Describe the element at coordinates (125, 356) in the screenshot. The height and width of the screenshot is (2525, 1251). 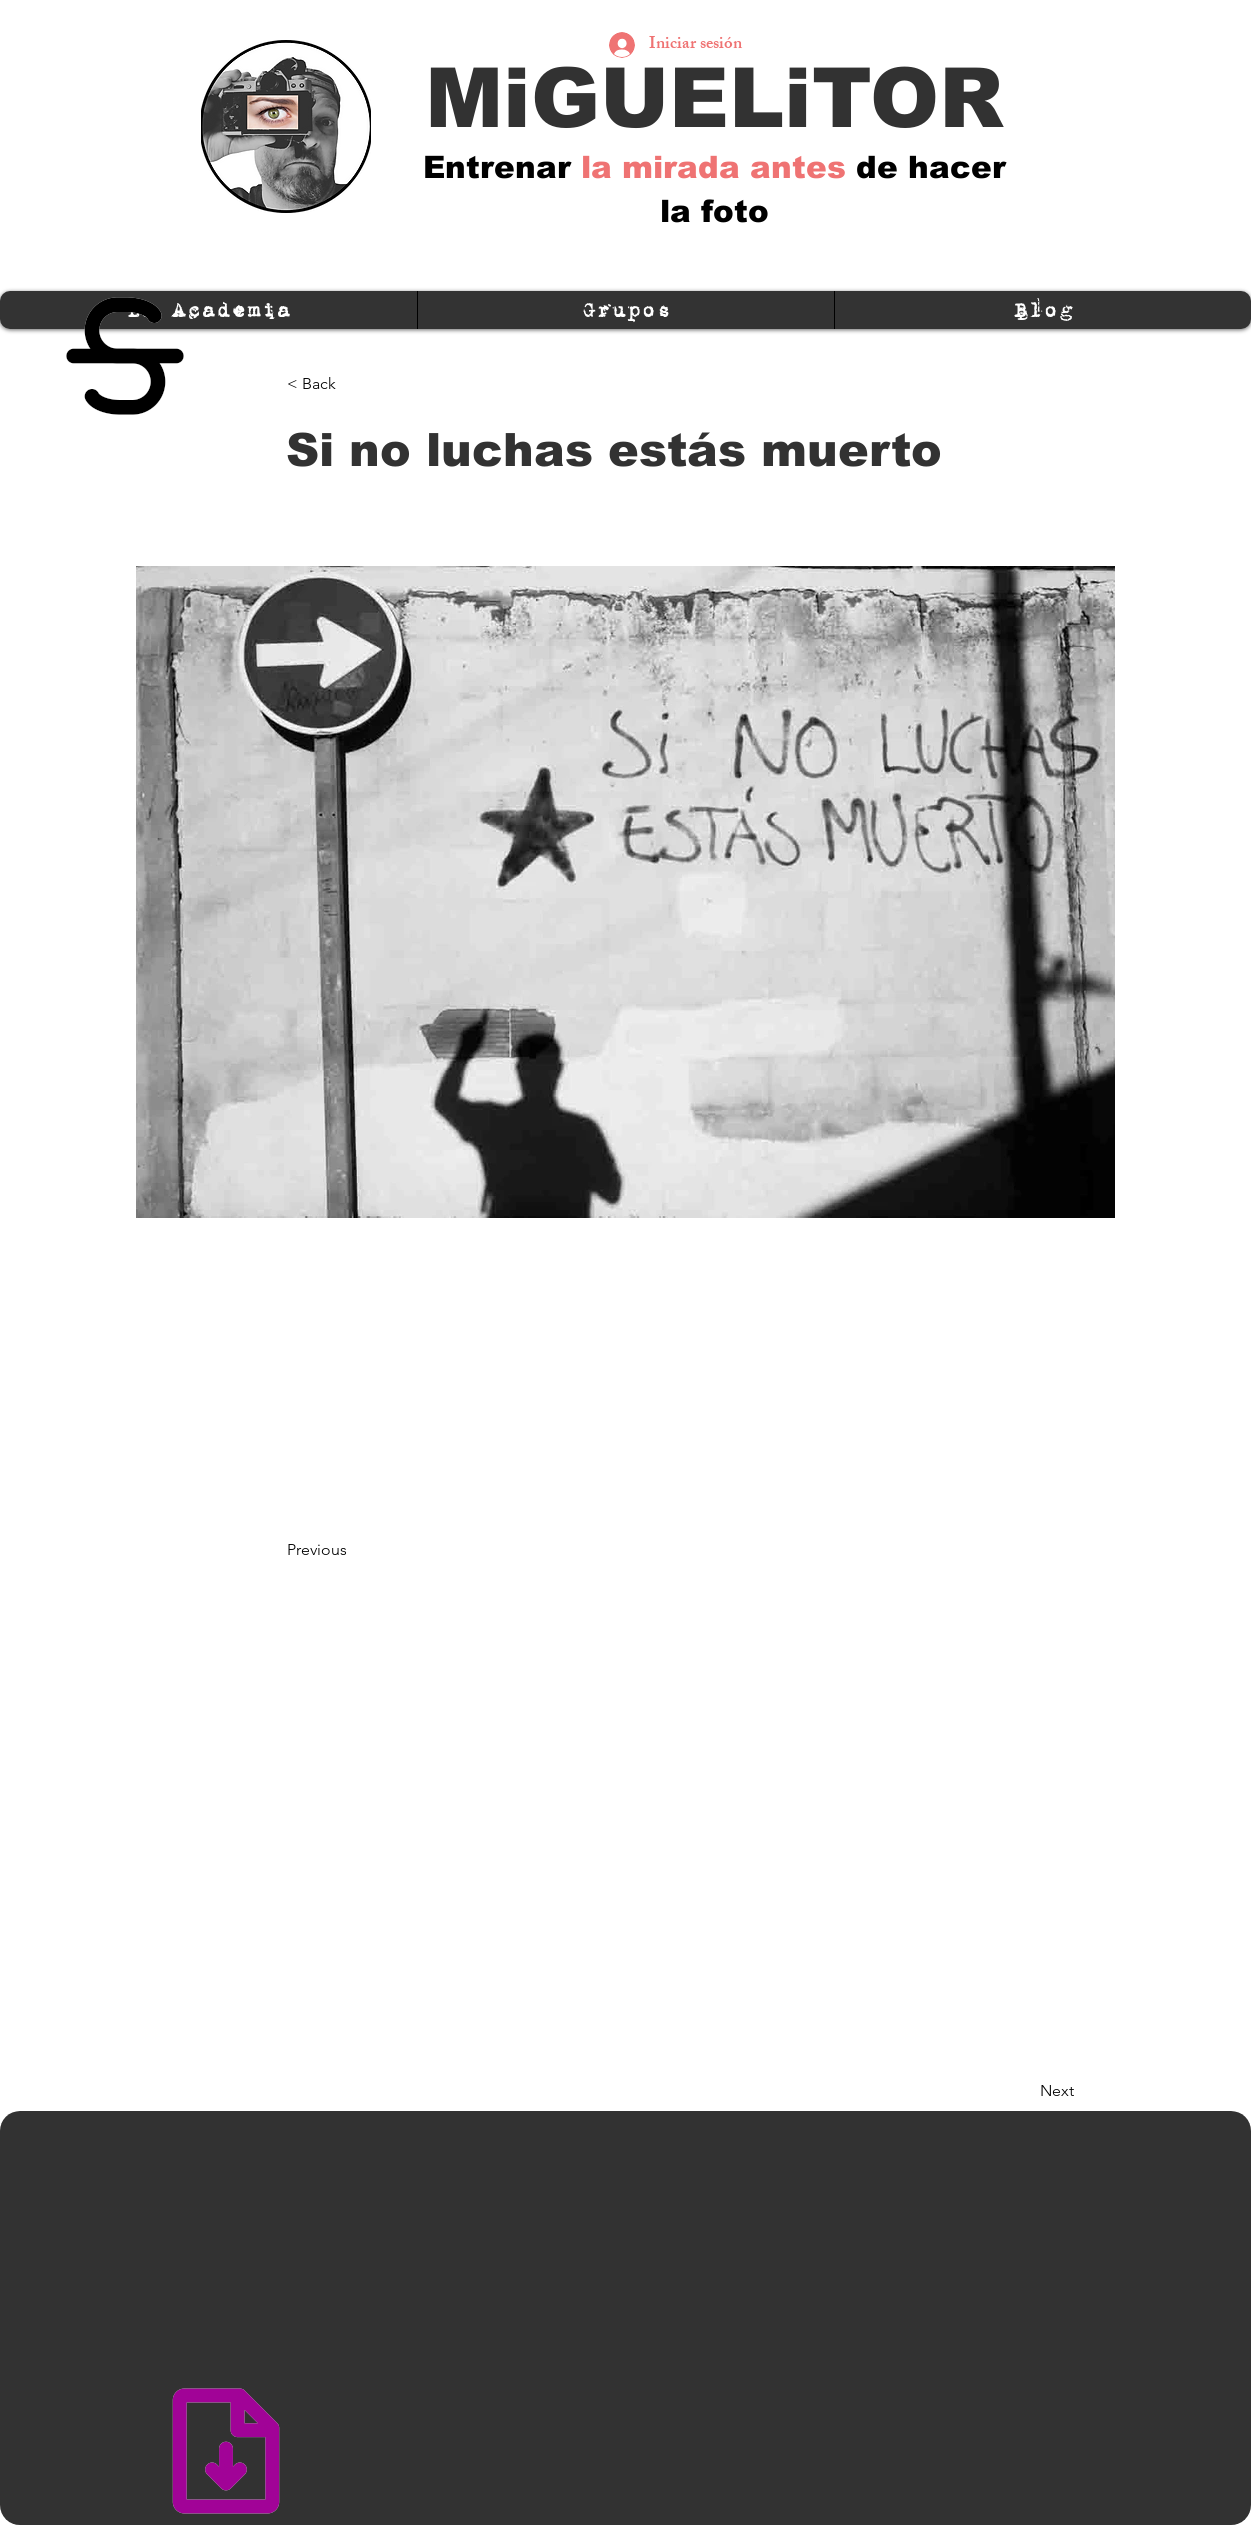
I see `apply strikethrough formatting to selected text` at that location.